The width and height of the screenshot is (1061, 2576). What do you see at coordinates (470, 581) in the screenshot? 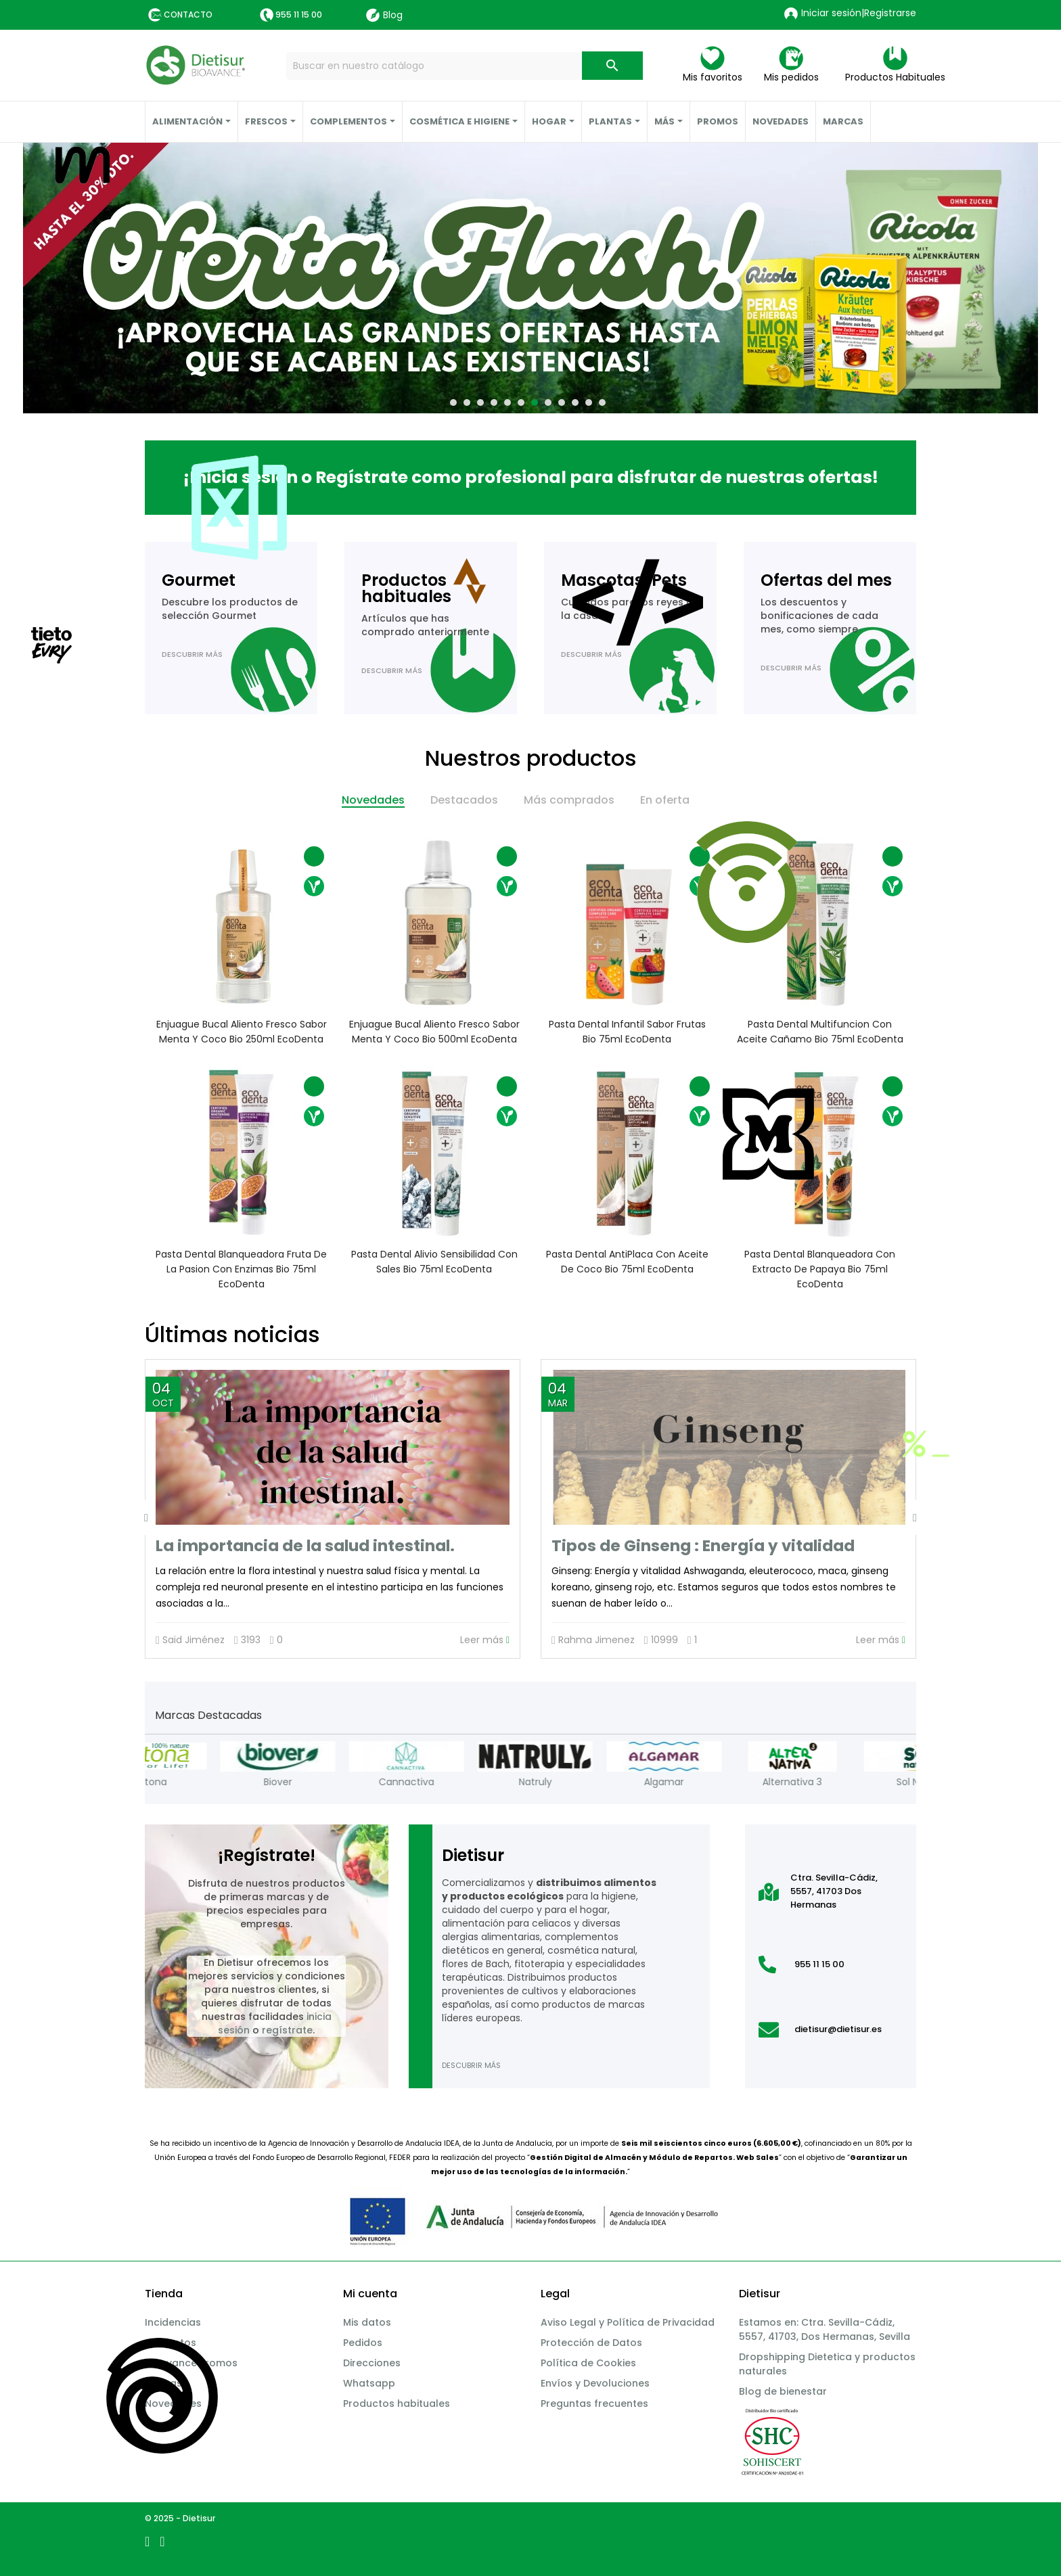
I see `open the Strava app` at bounding box center [470, 581].